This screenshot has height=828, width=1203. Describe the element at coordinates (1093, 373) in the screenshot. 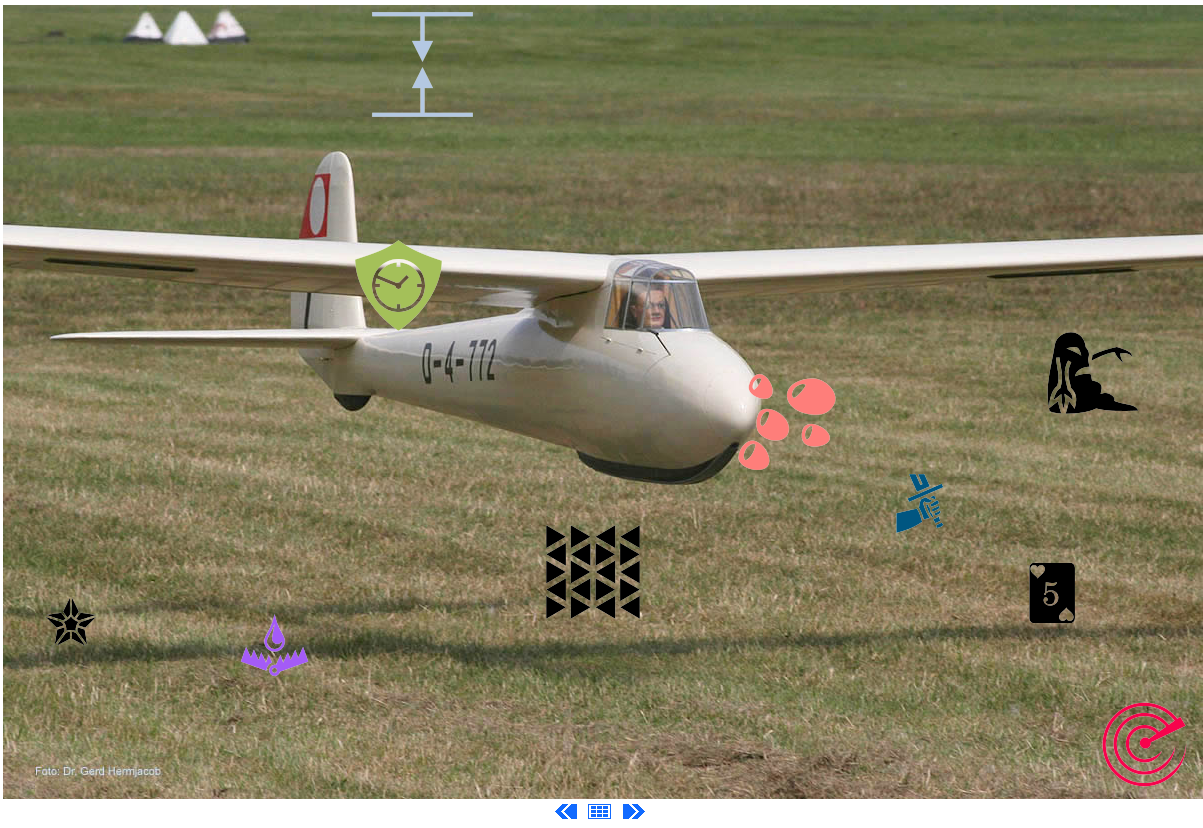

I see `slug creature enemy in a game interface` at that location.